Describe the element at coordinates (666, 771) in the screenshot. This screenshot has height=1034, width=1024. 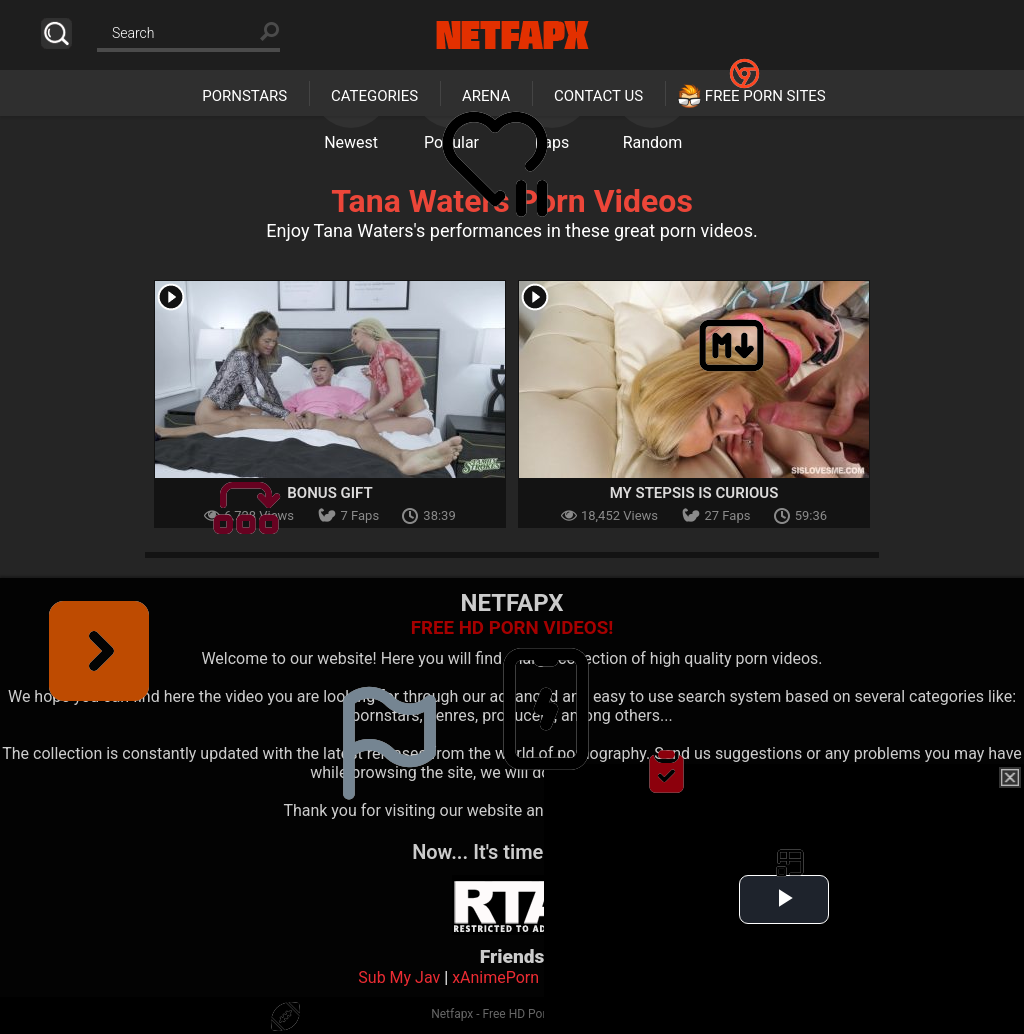
I see `mark task as complete` at that location.